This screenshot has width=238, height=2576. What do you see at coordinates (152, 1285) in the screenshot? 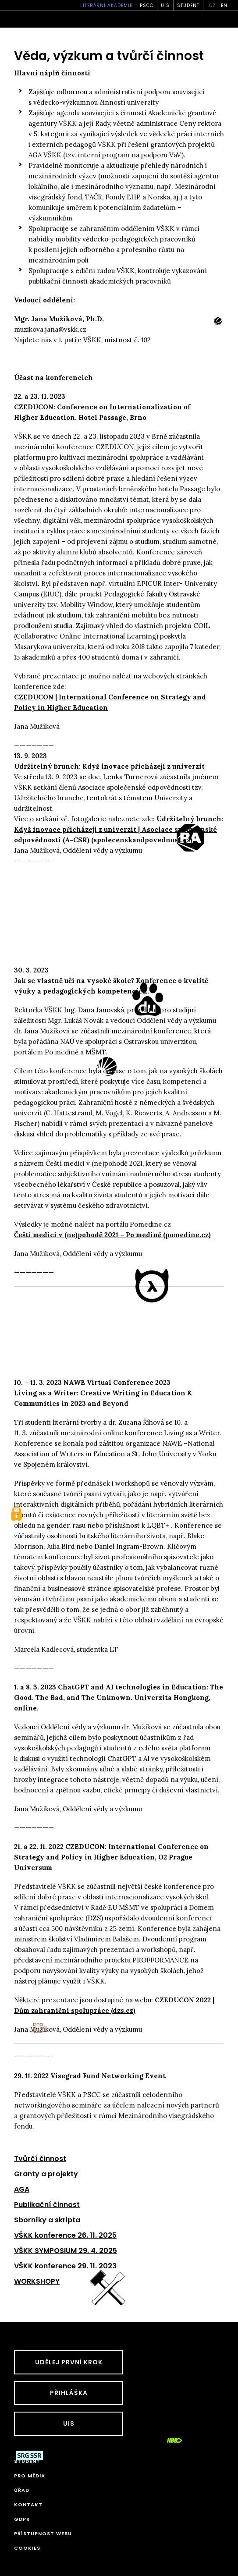
I see `hasura platform logo` at bounding box center [152, 1285].